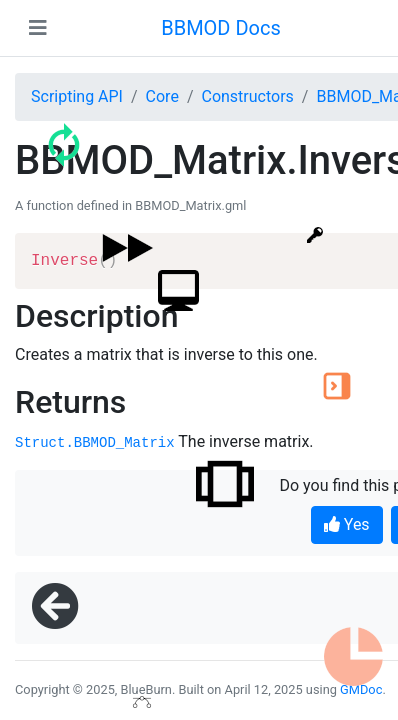  What do you see at coordinates (337, 386) in the screenshot?
I see `collapse the right sidebar panel` at bounding box center [337, 386].